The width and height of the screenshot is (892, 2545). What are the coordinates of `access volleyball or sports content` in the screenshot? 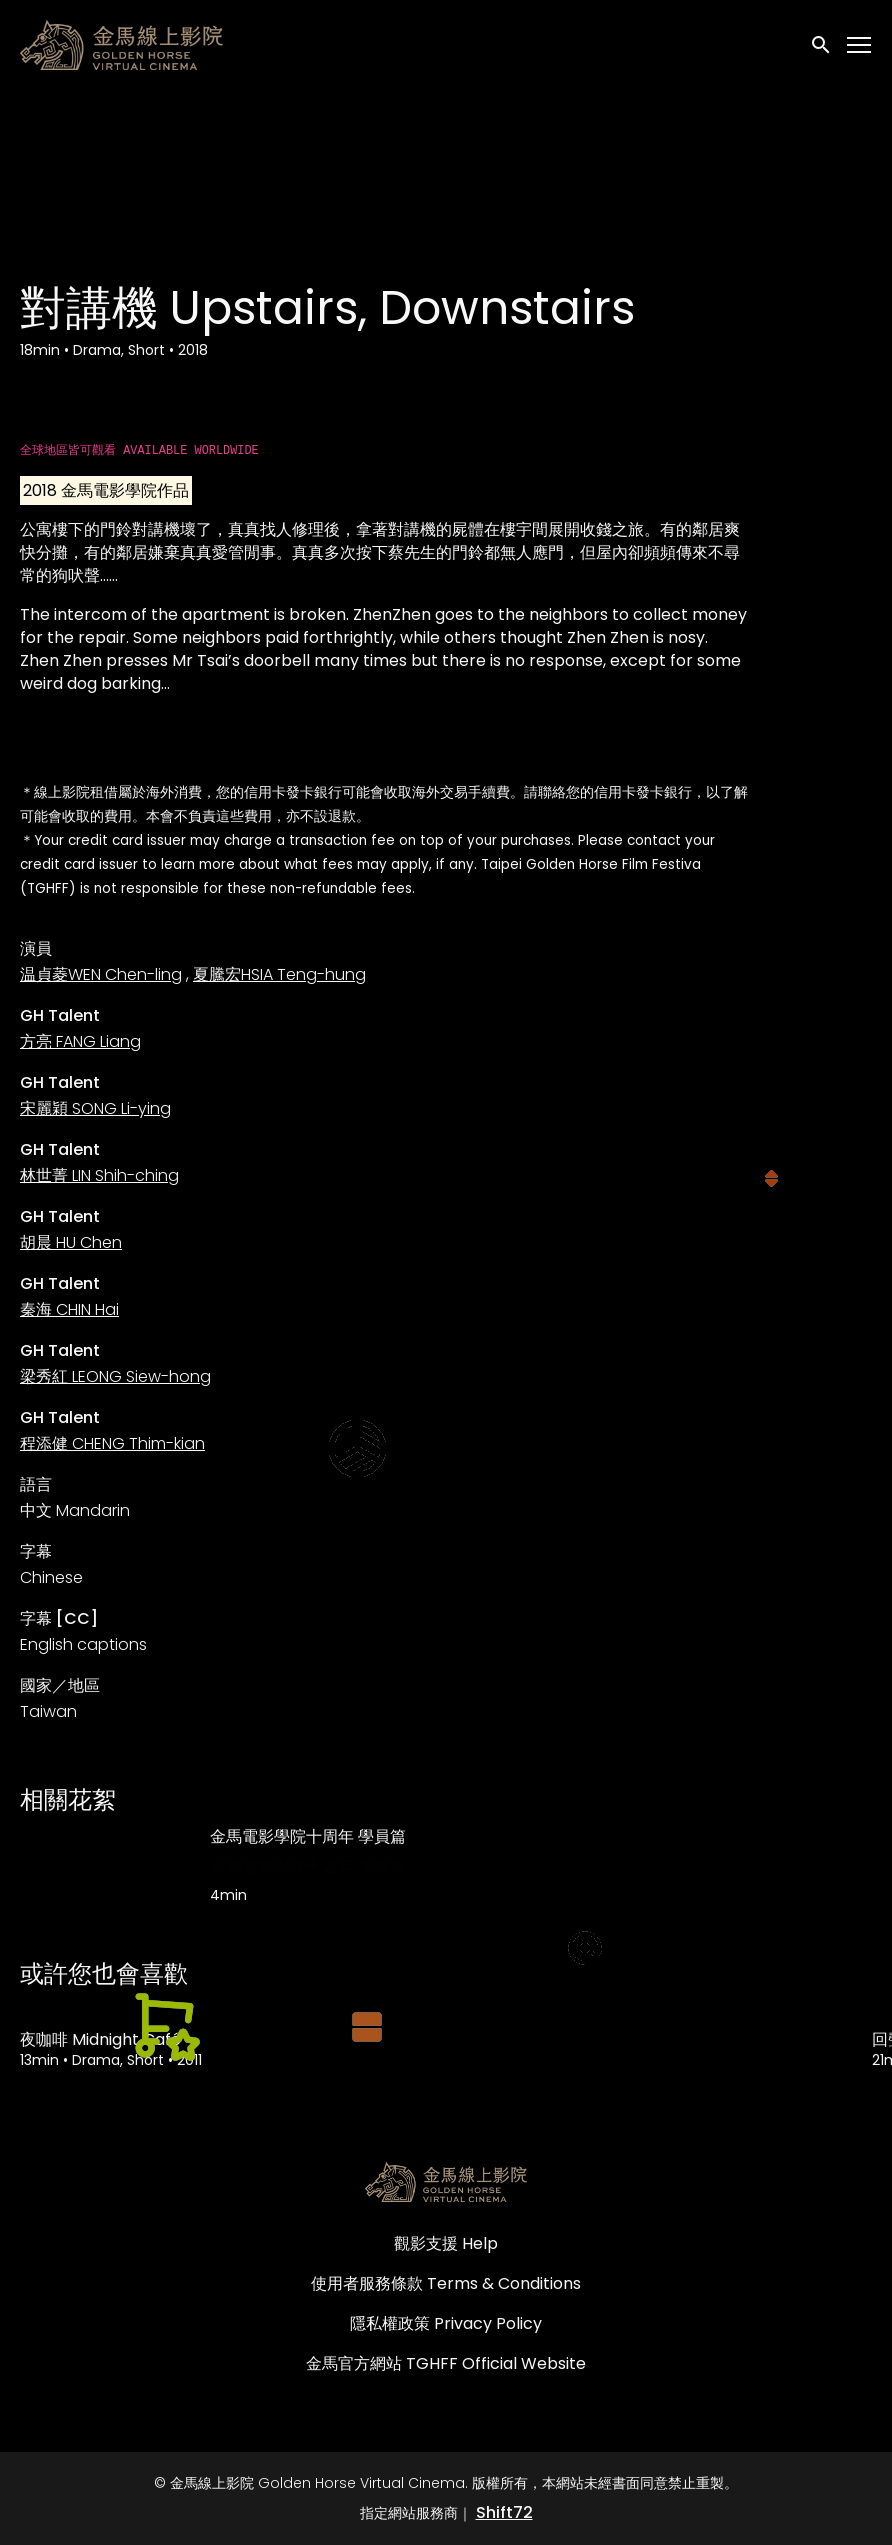 It's located at (357, 1448).